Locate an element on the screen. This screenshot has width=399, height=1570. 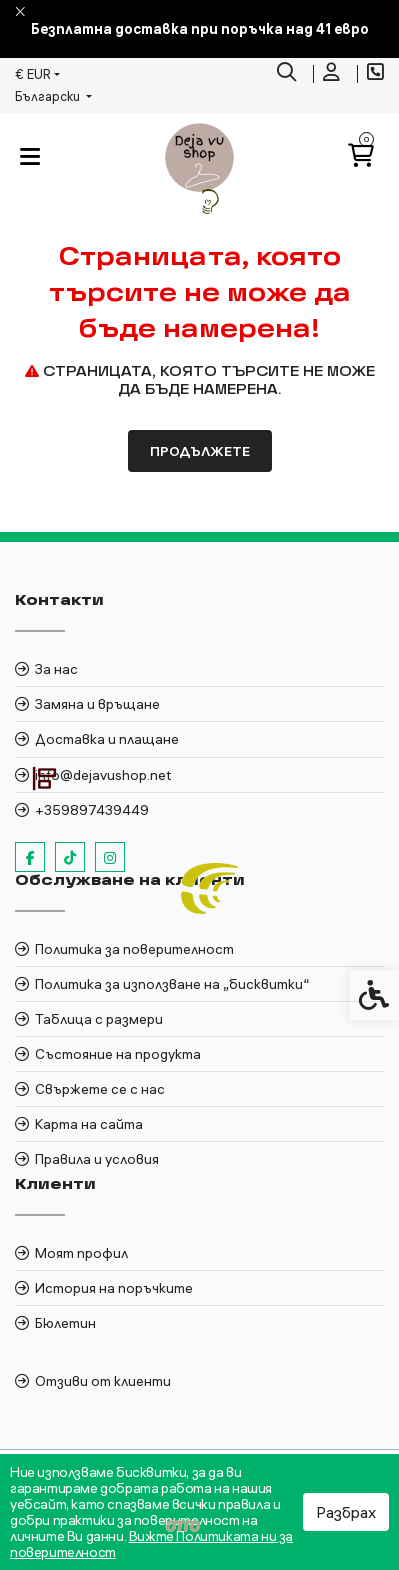
Crowdin localization platform logo is located at coordinates (209, 888).